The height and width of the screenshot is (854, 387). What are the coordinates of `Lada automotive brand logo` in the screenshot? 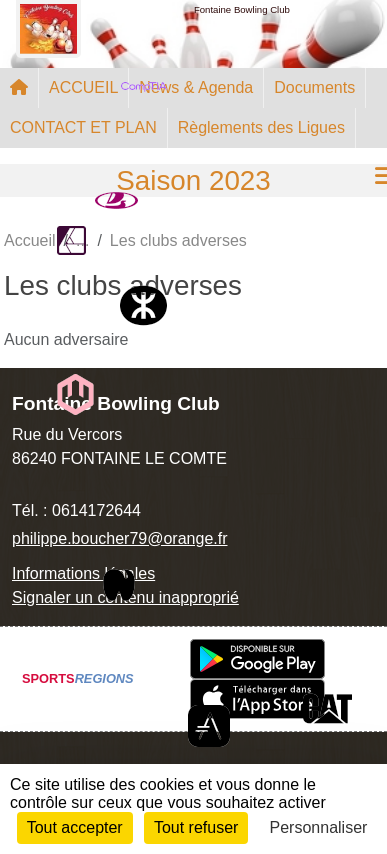 It's located at (116, 200).